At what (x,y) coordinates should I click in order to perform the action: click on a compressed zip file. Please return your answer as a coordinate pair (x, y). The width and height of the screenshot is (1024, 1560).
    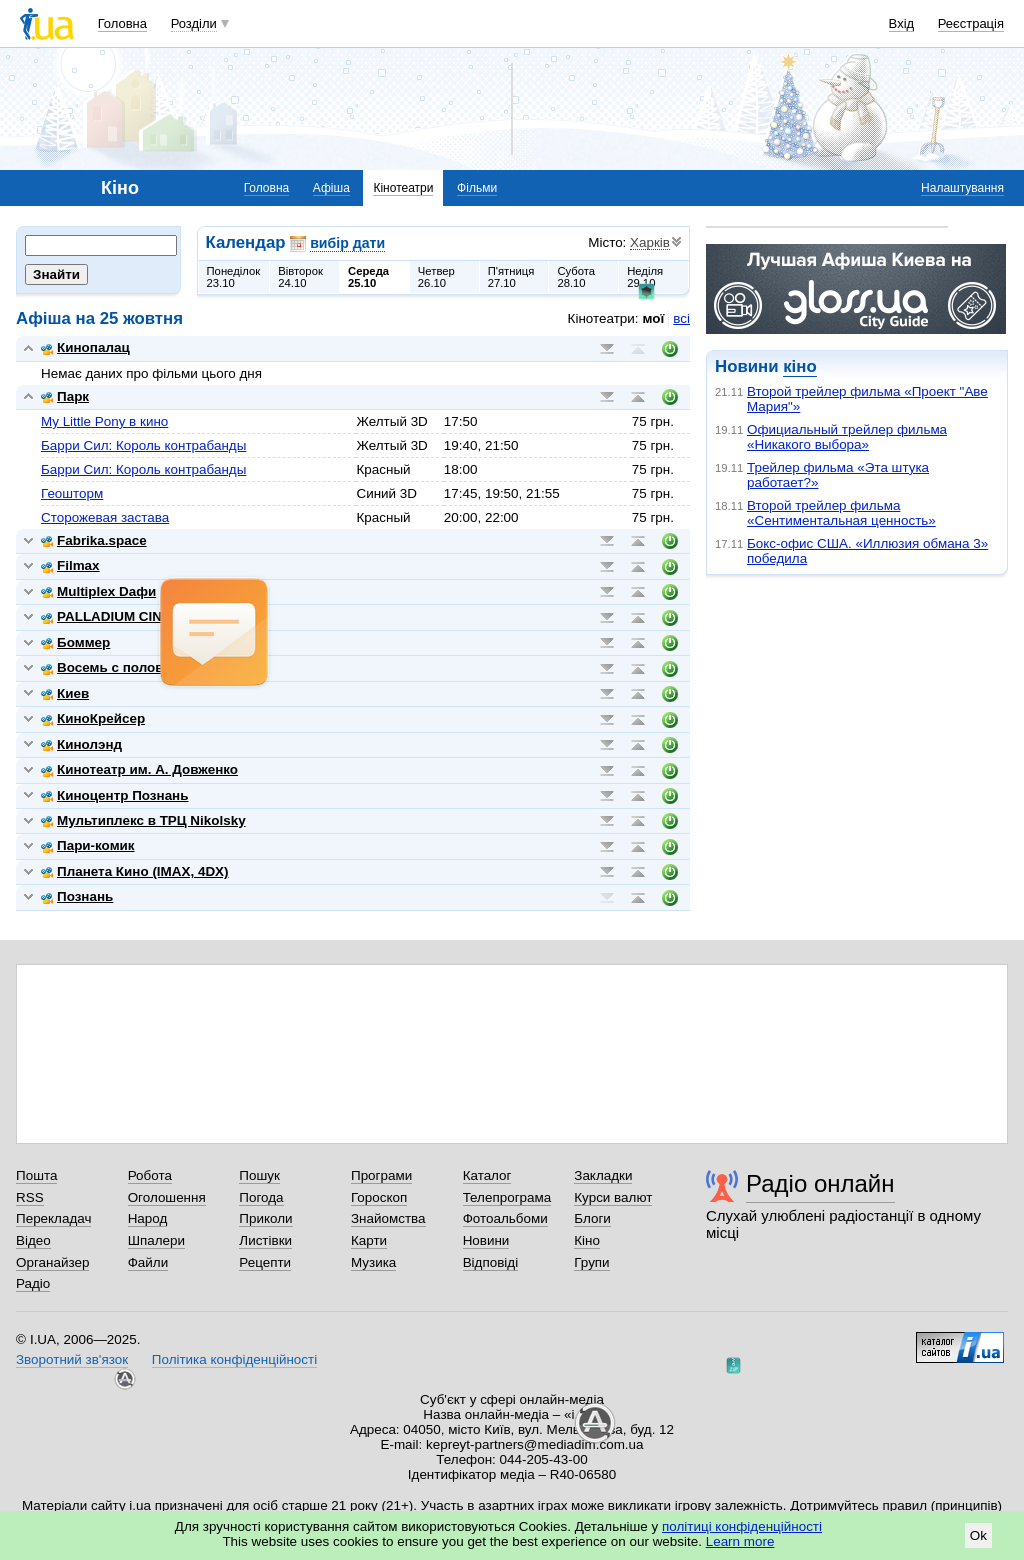
    Looking at the image, I should click on (733, 1365).